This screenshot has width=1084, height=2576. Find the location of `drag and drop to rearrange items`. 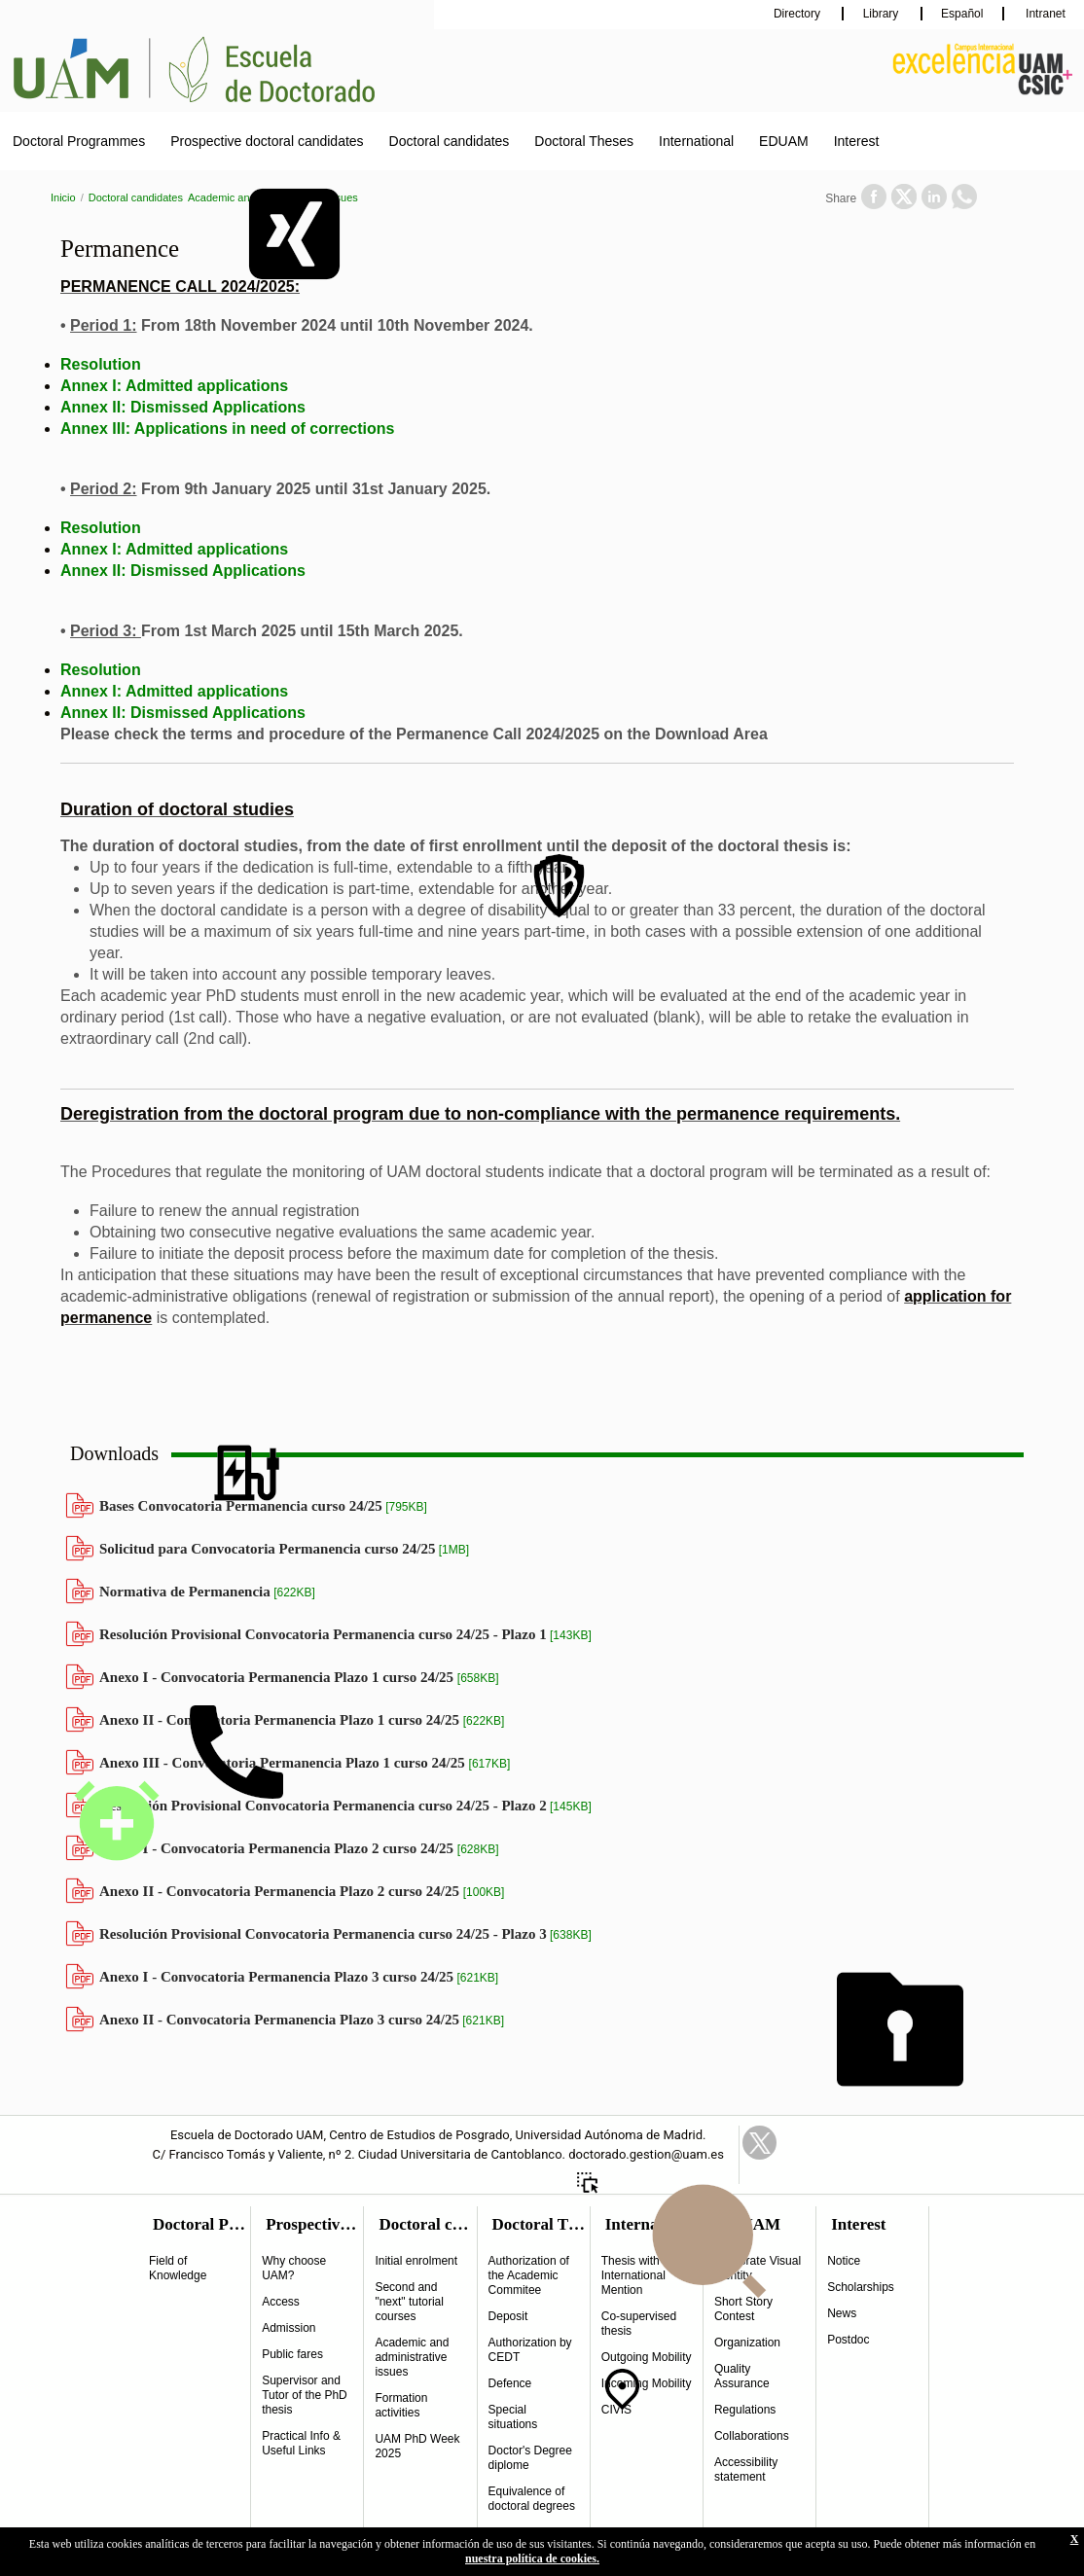

drag and drop to rearrange items is located at coordinates (587, 2182).